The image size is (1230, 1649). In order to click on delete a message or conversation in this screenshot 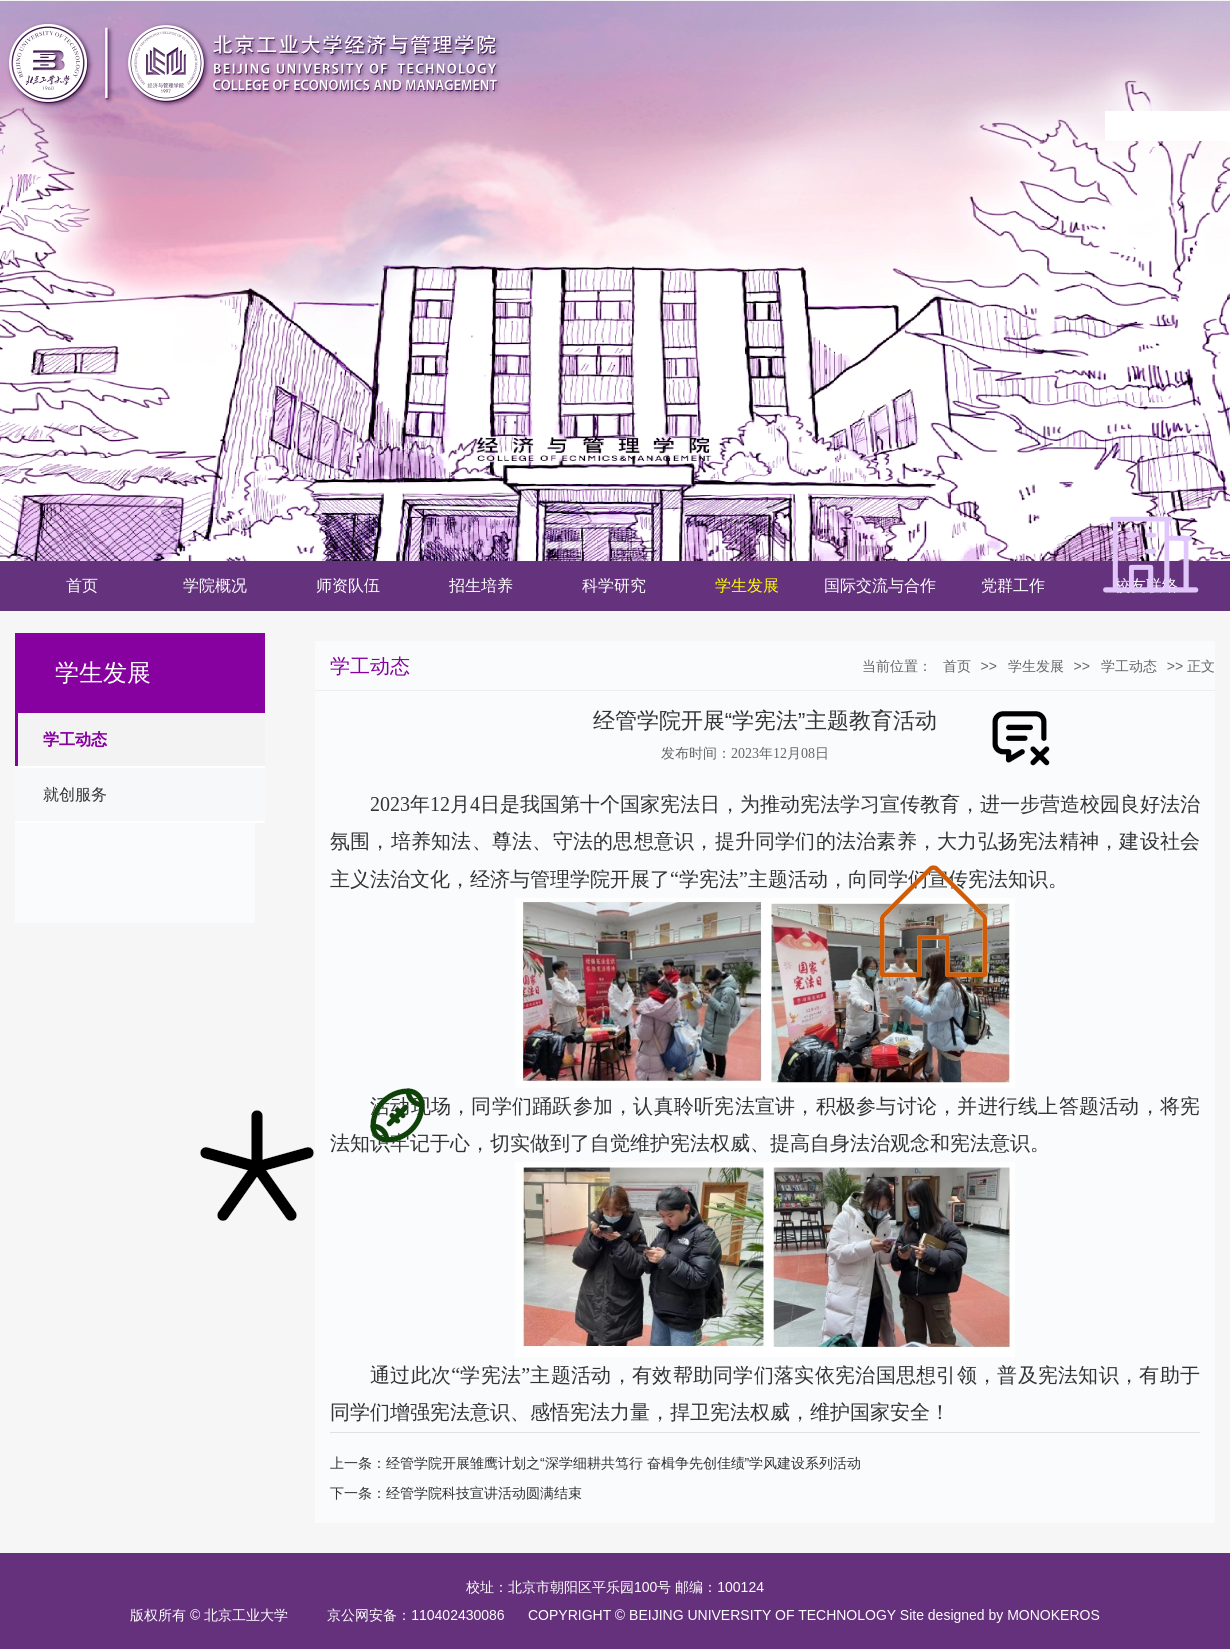, I will do `click(1019, 735)`.